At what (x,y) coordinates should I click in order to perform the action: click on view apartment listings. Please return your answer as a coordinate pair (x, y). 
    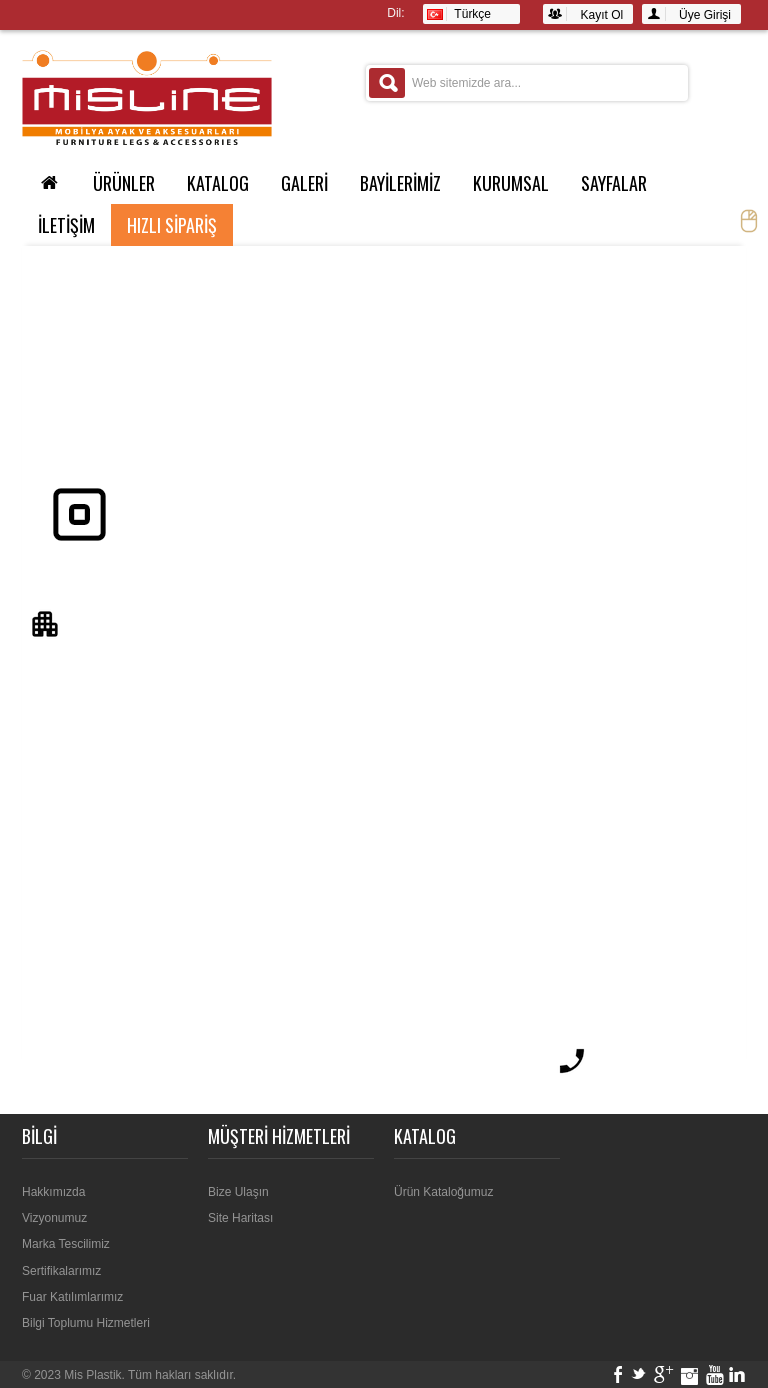
    Looking at the image, I should click on (45, 624).